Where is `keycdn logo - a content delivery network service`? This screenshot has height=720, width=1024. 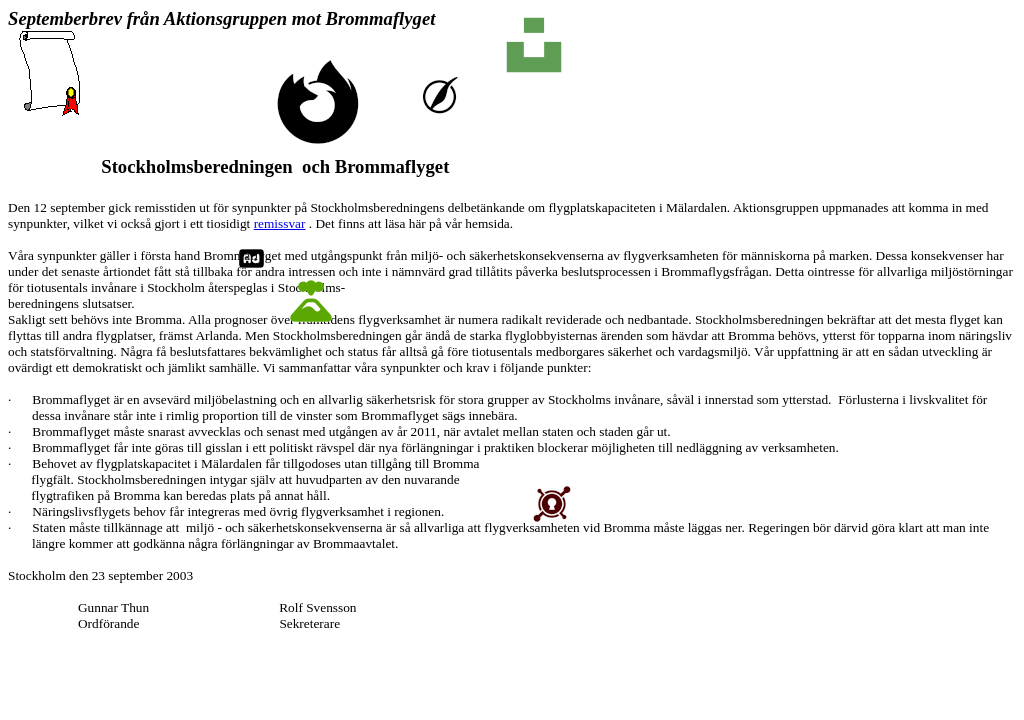 keycdn logo - a content delivery network service is located at coordinates (552, 504).